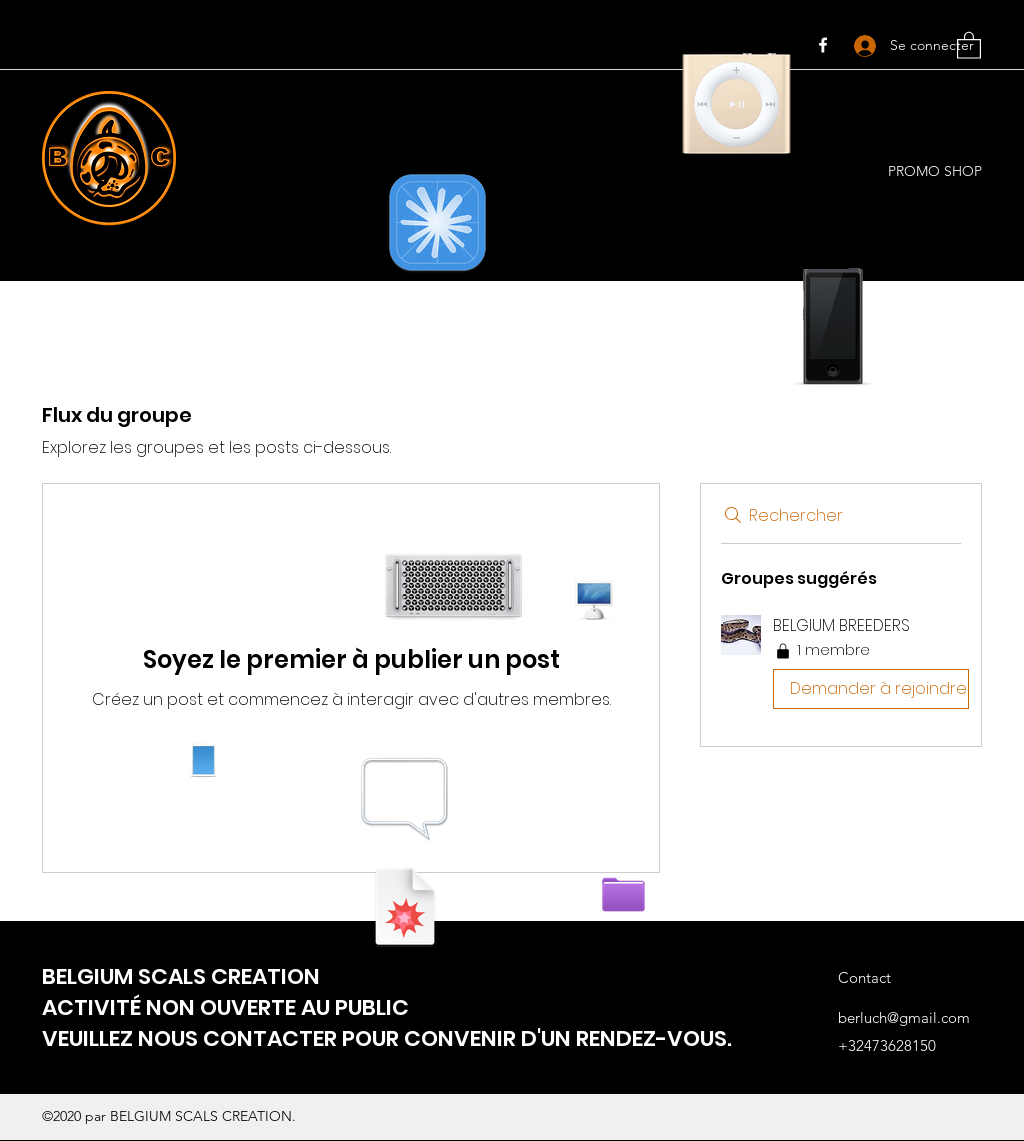 The image size is (1024, 1141). What do you see at coordinates (437, 222) in the screenshot?
I see `open the Claude Nest application` at bounding box center [437, 222].